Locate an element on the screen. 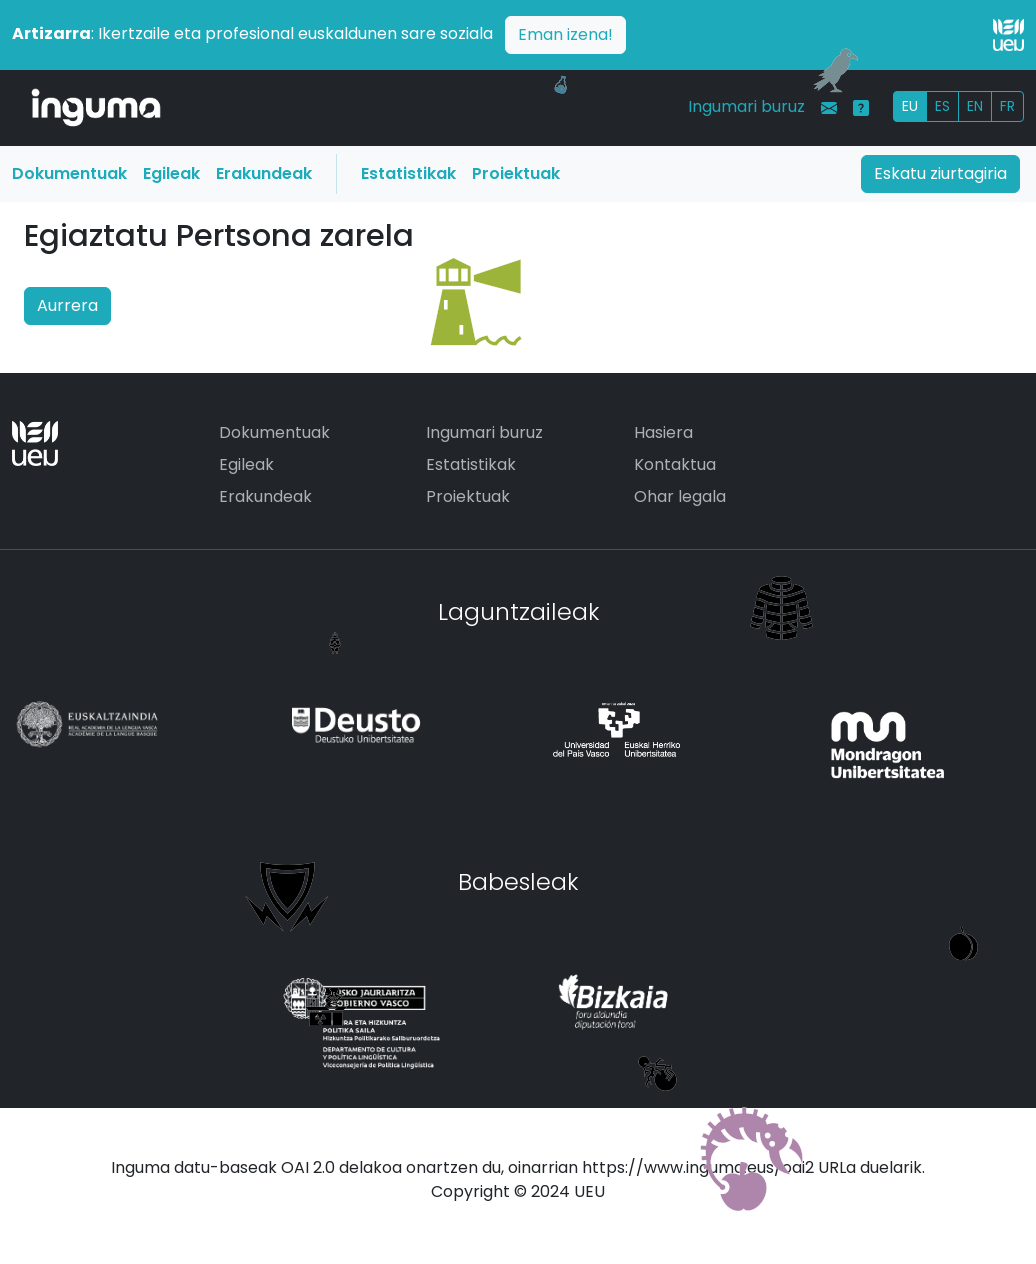 Image resolution: width=1036 pixels, height=1264 pixels. select a potion or consumable item is located at coordinates (561, 84).